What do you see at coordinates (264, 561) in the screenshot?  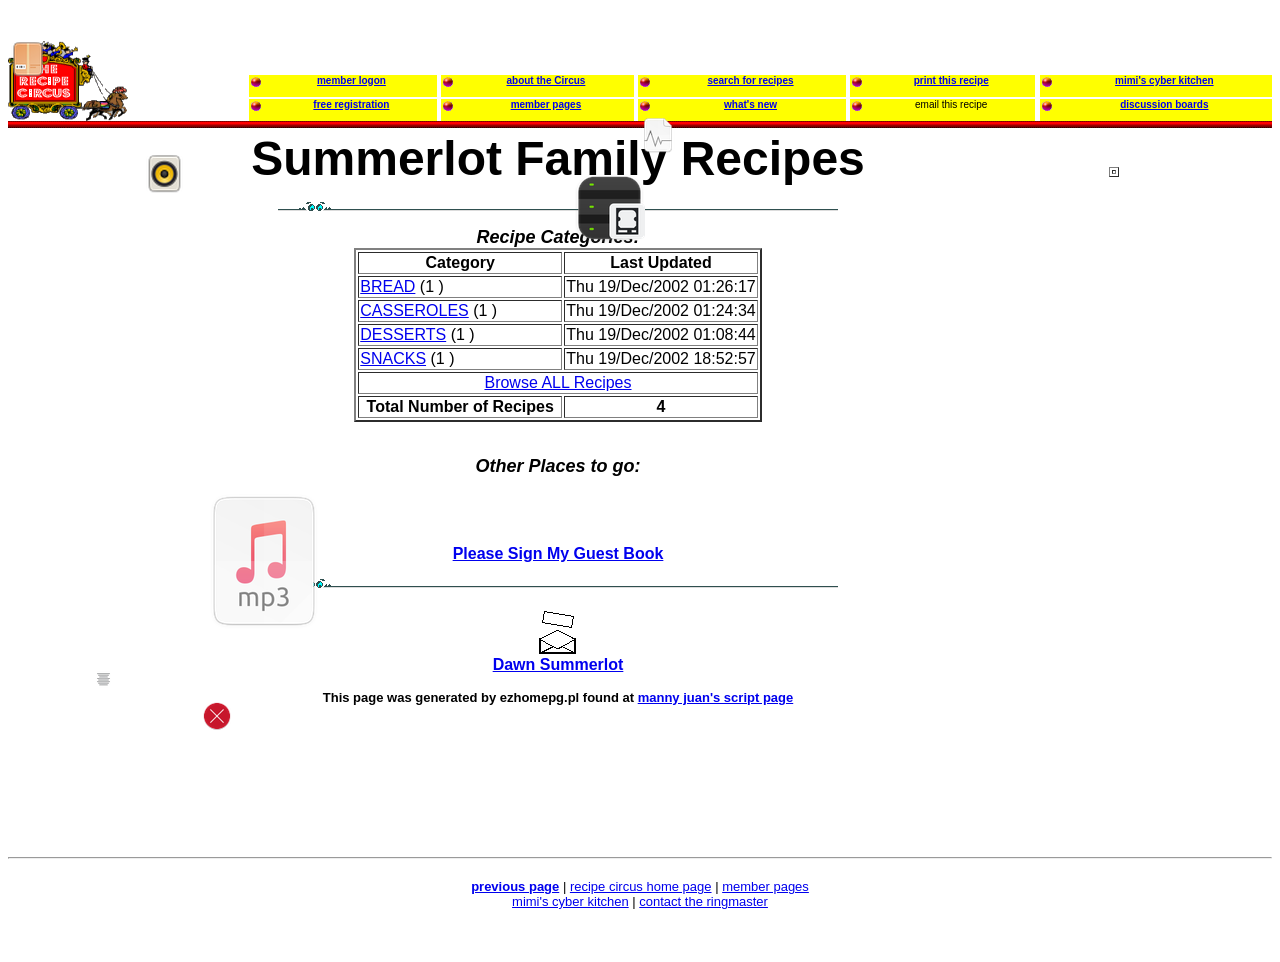 I see `an mp3 audio file` at bounding box center [264, 561].